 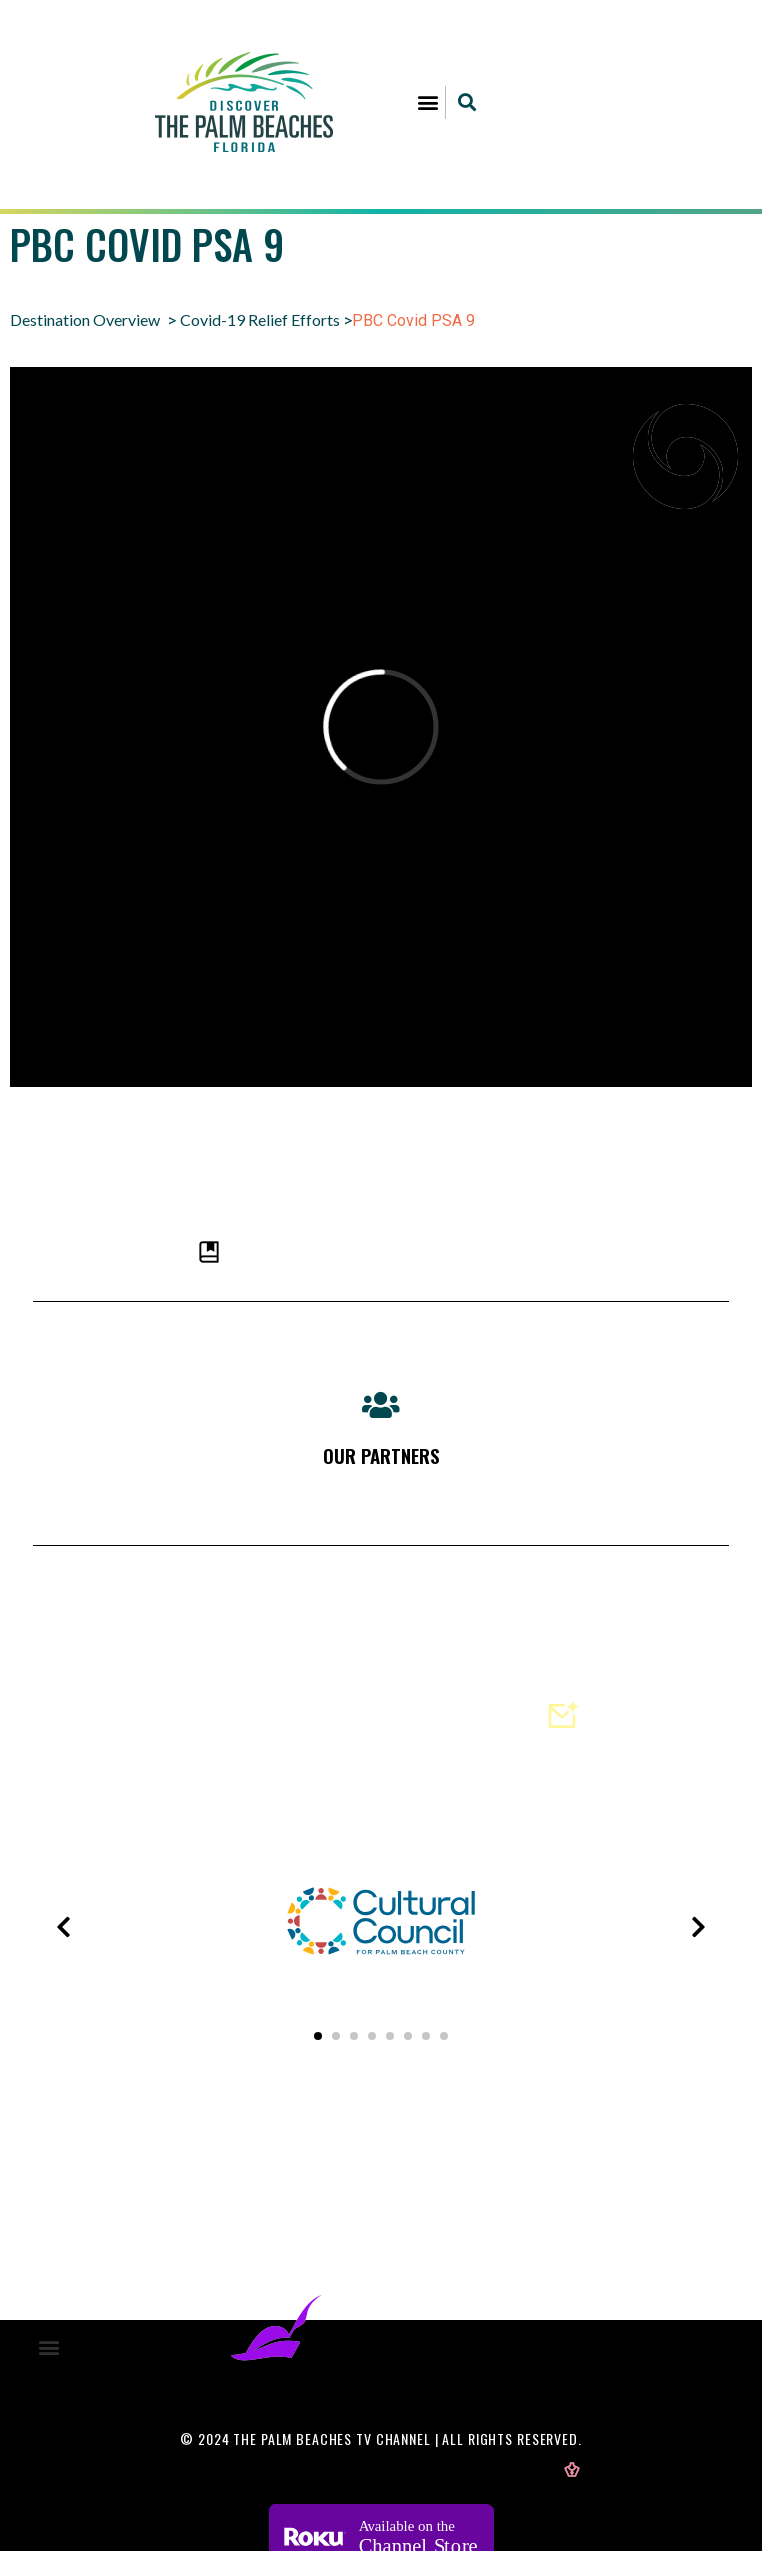 What do you see at coordinates (209, 1252) in the screenshot?
I see `view bookmarked items` at bounding box center [209, 1252].